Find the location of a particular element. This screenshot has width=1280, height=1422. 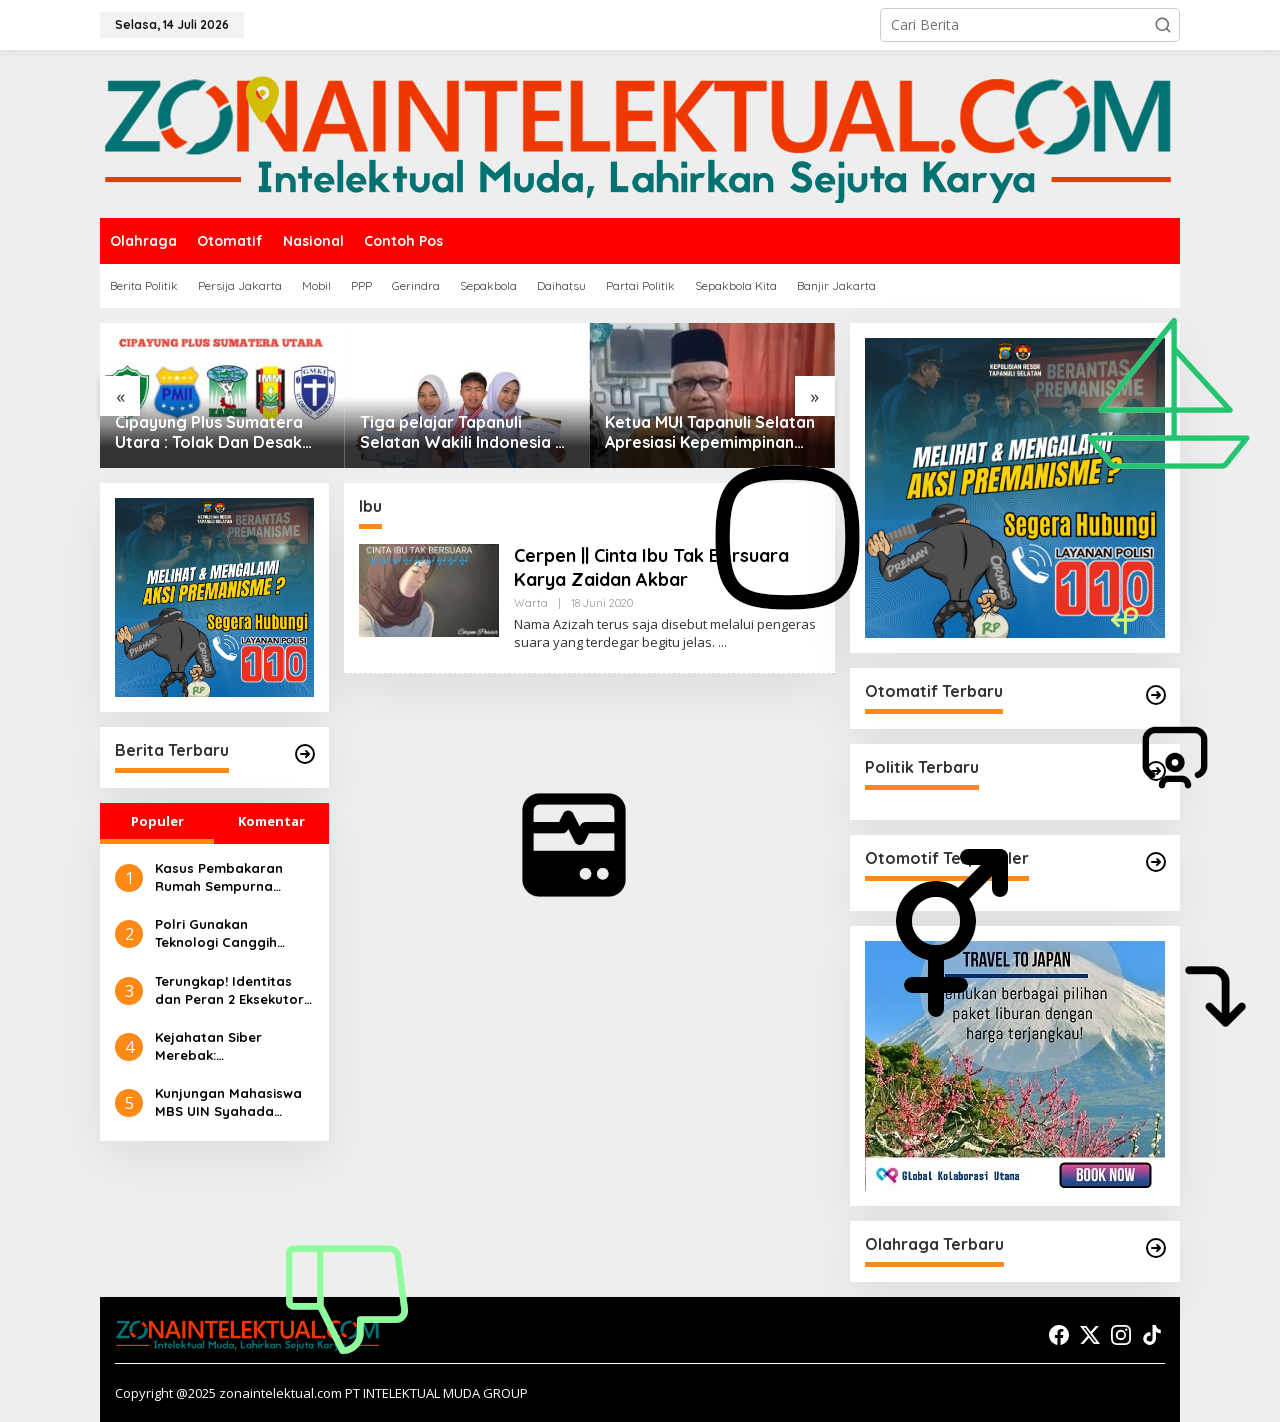

dislike or downvote content is located at coordinates (347, 1293).